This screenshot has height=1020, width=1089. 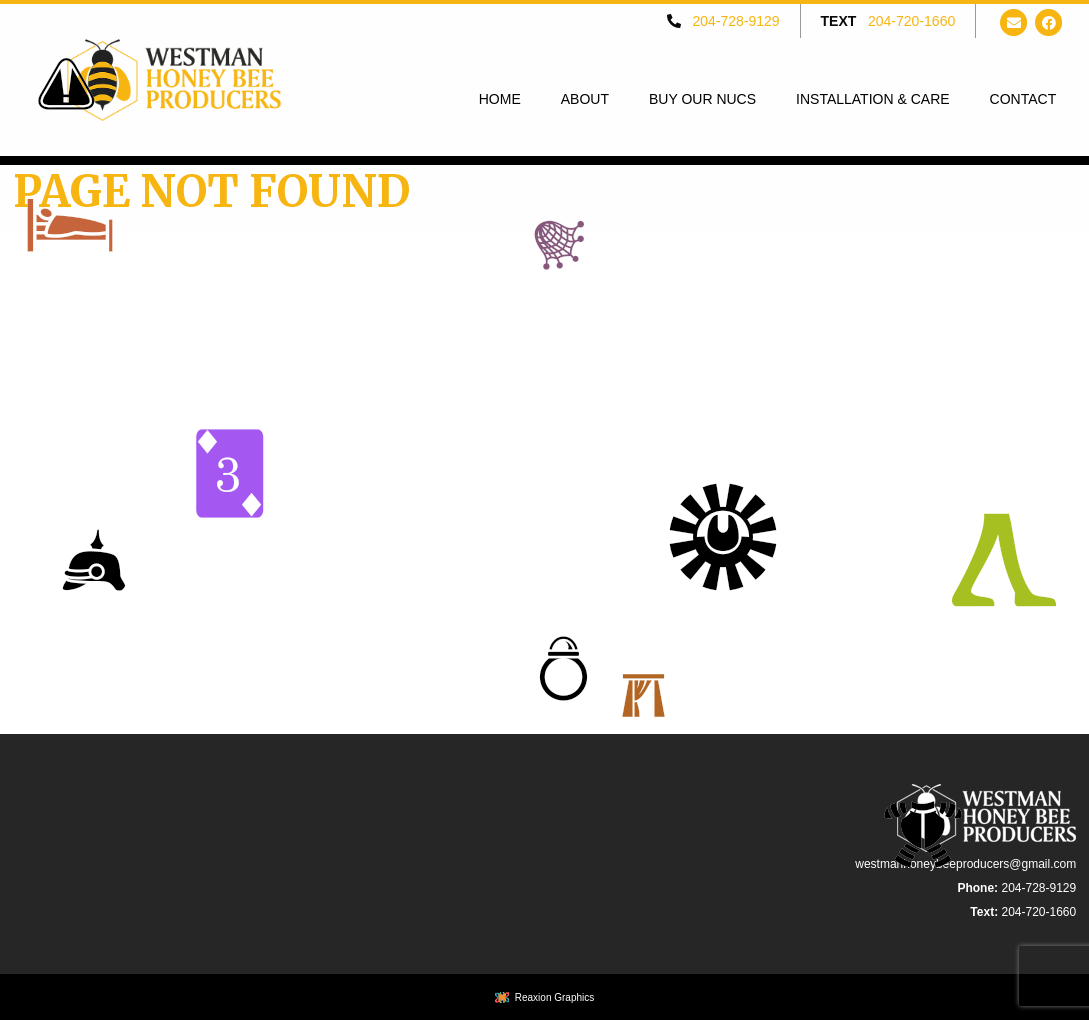 What do you see at coordinates (643, 695) in the screenshot?
I see `enter a temple or shrine location` at bounding box center [643, 695].